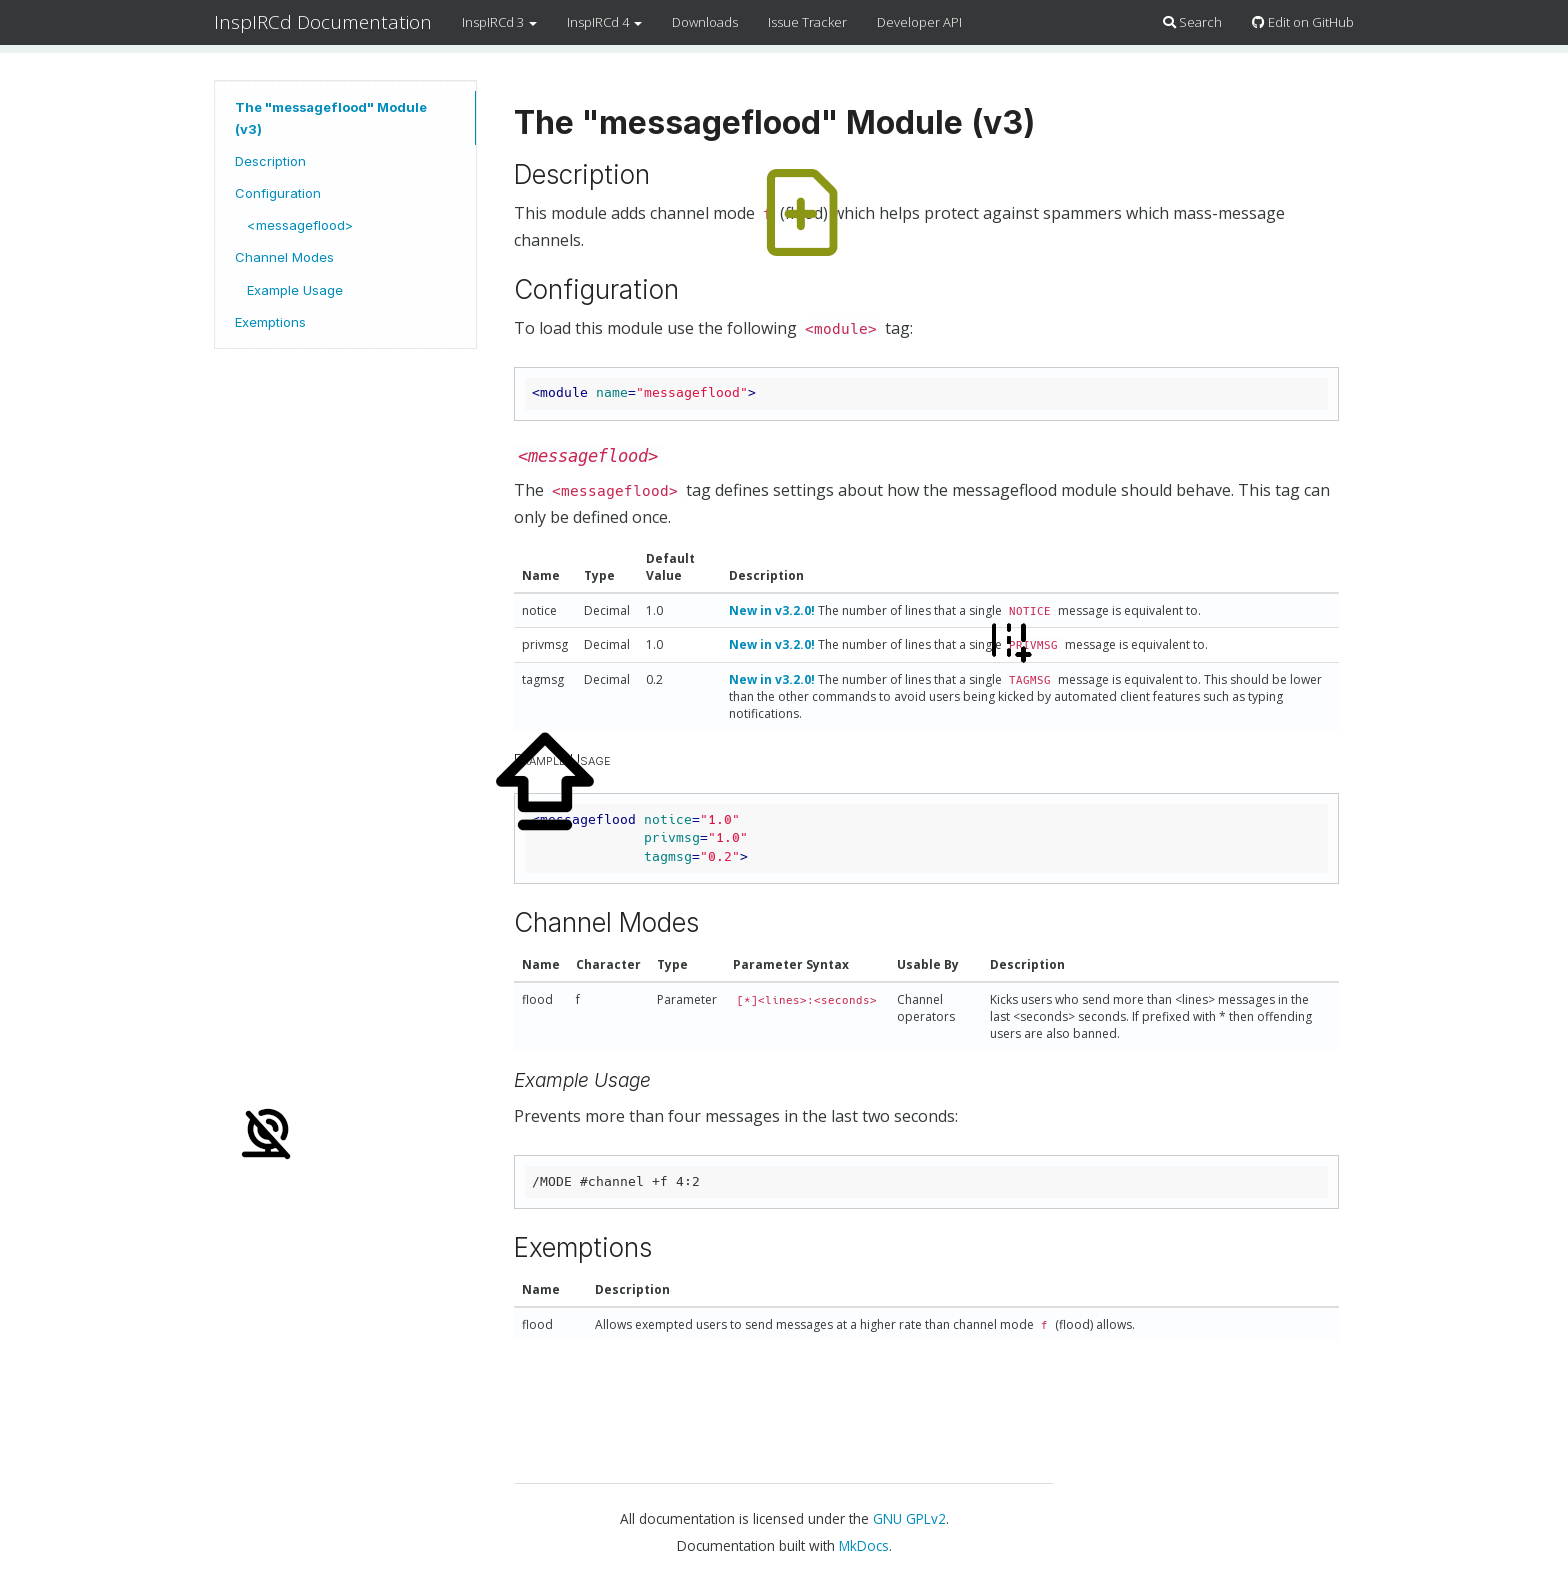 The width and height of the screenshot is (1568, 1570). I want to click on add a new file, so click(799, 212).